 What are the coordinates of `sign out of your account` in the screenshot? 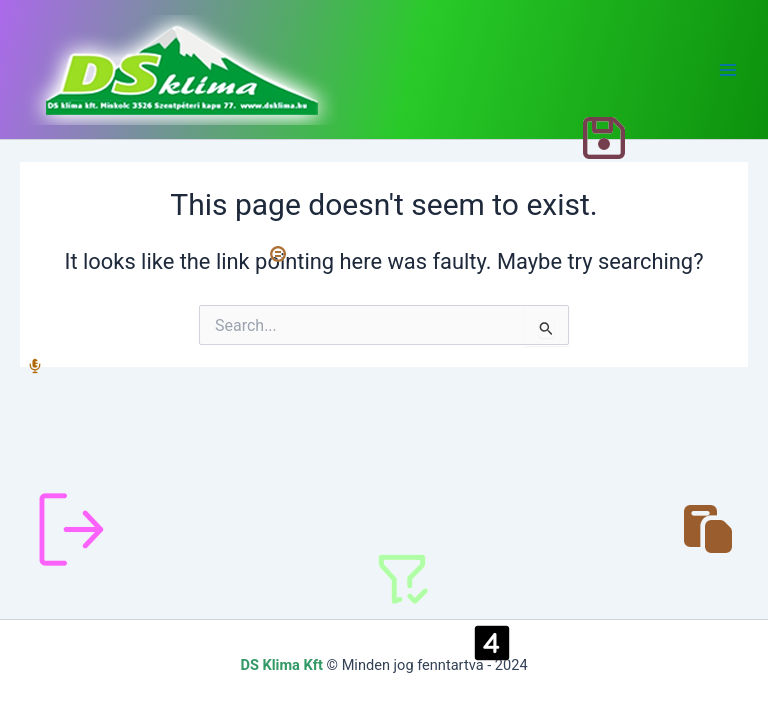 It's located at (70, 529).